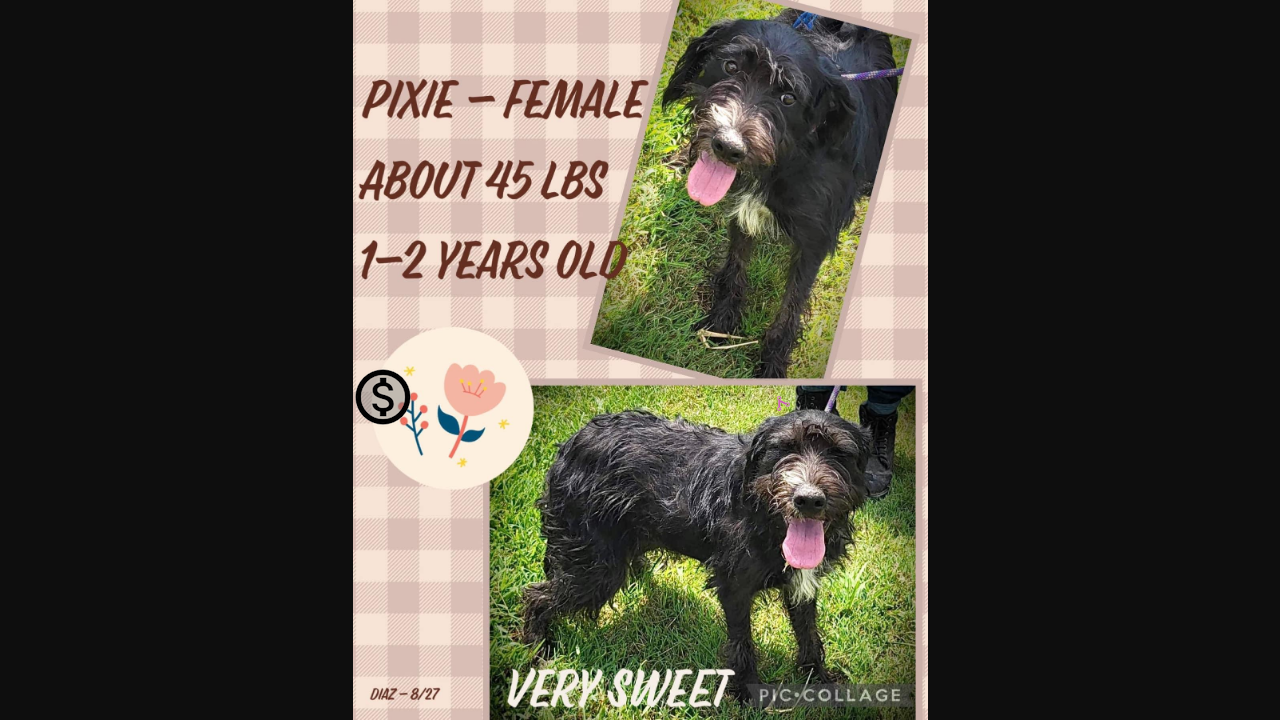 The width and height of the screenshot is (1280, 720). What do you see at coordinates (783, 403) in the screenshot?
I see `merge branches in version control` at bounding box center [783, 403].